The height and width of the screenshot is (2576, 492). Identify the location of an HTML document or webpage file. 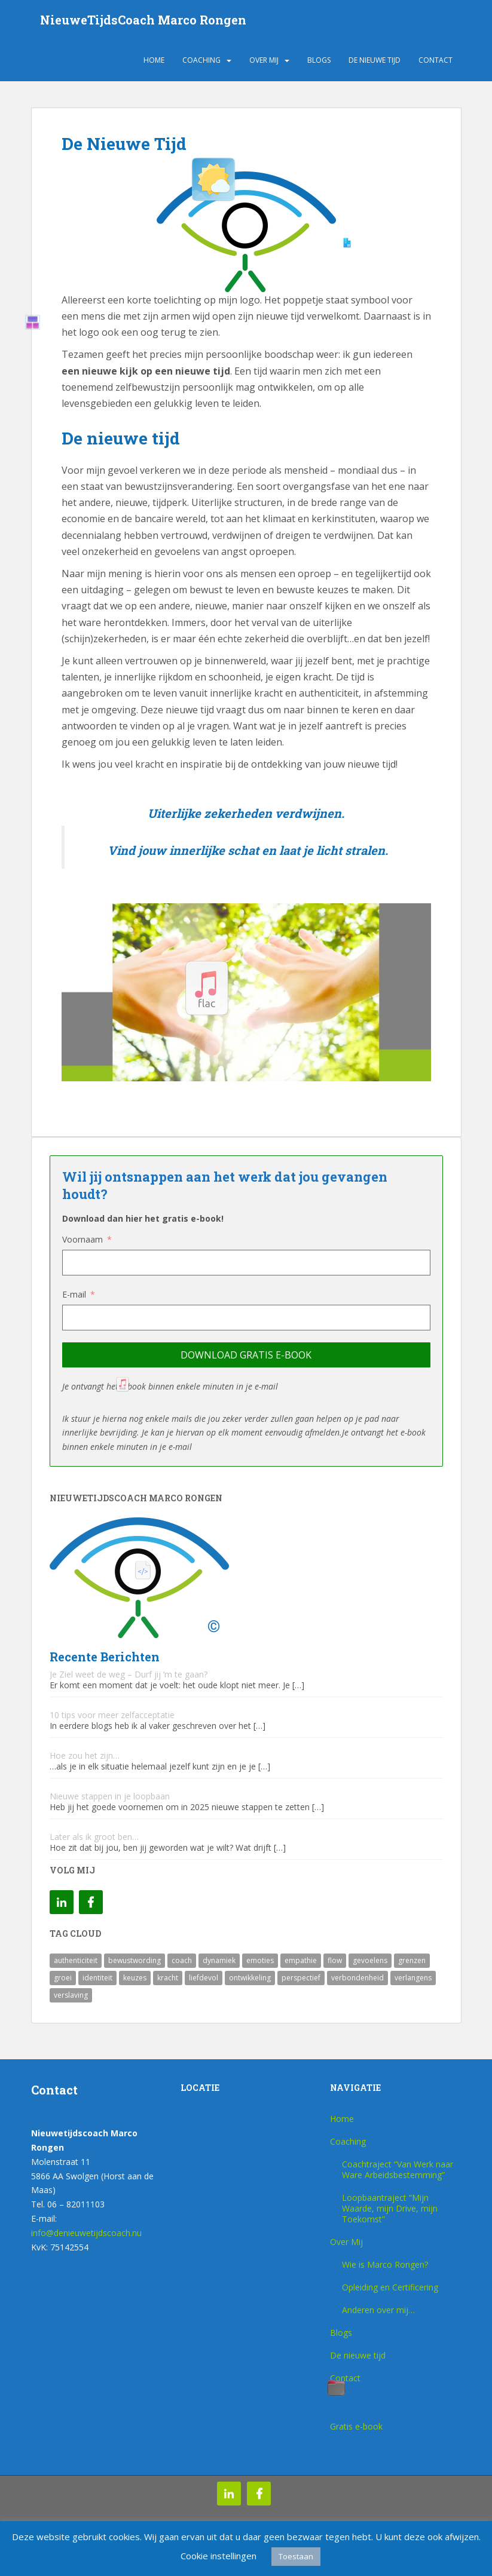
(143, 1570).